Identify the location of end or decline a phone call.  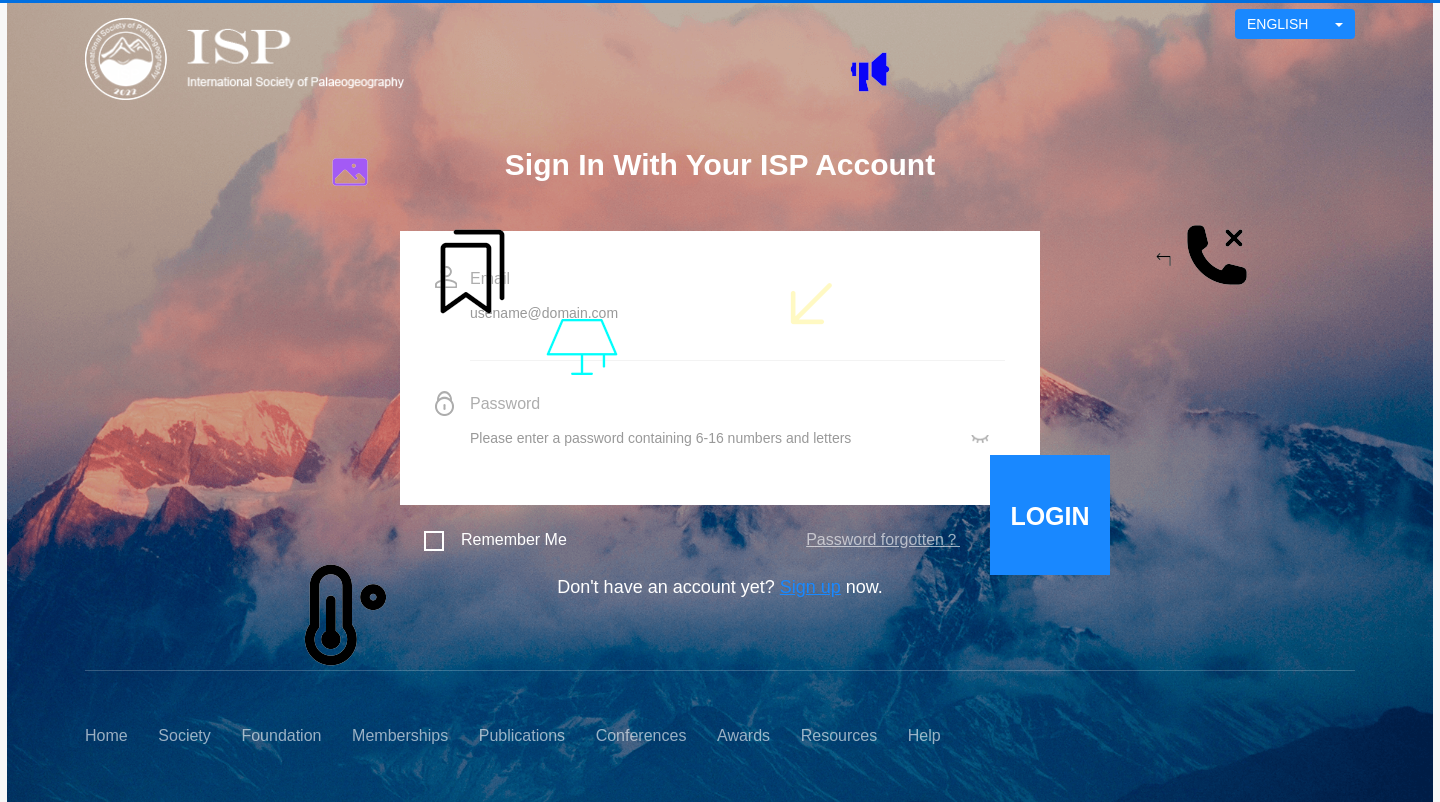
(1217, 255).